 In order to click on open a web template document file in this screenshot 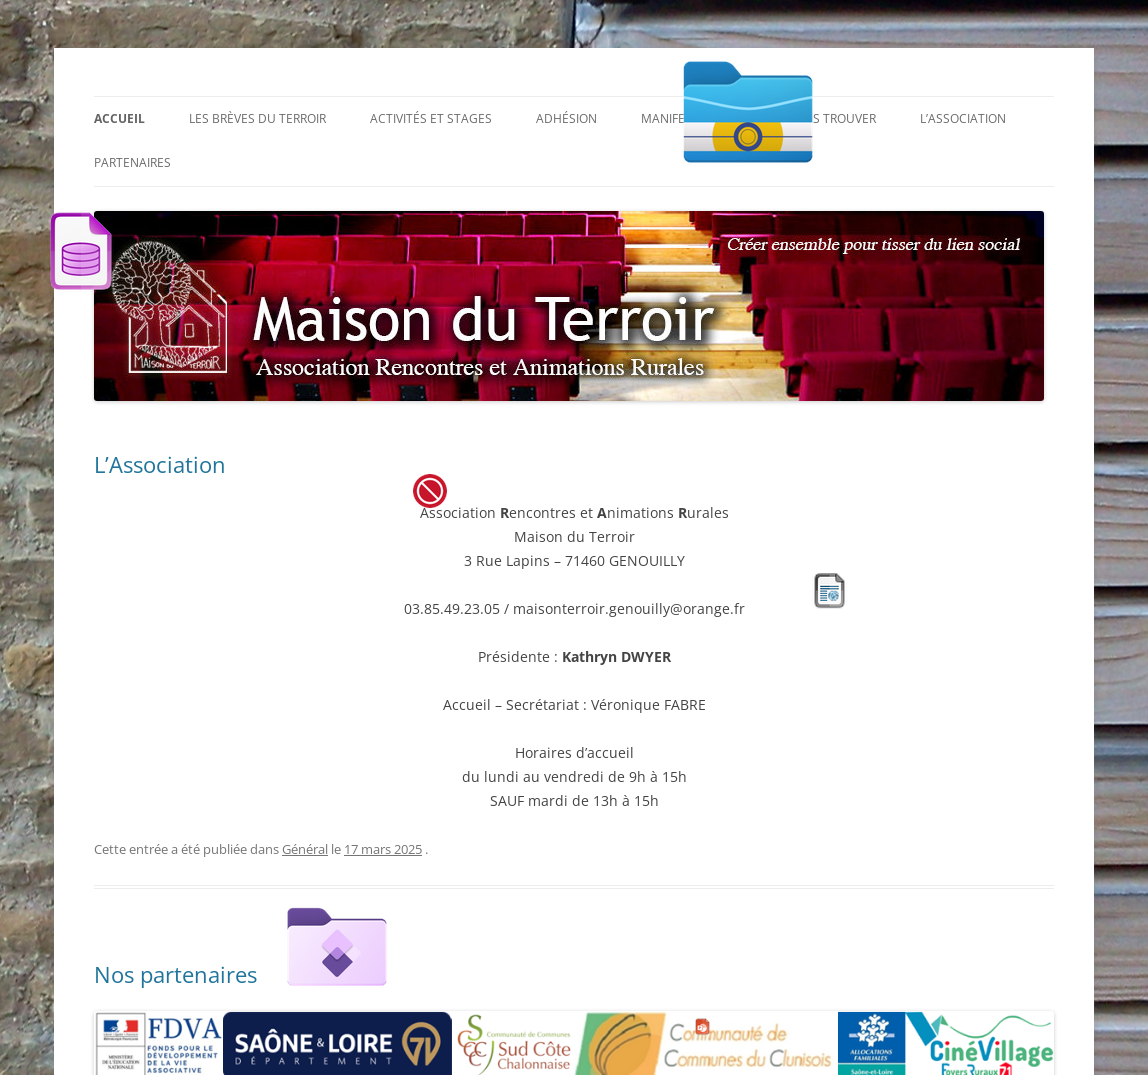, I will do `click(829, 590)`.